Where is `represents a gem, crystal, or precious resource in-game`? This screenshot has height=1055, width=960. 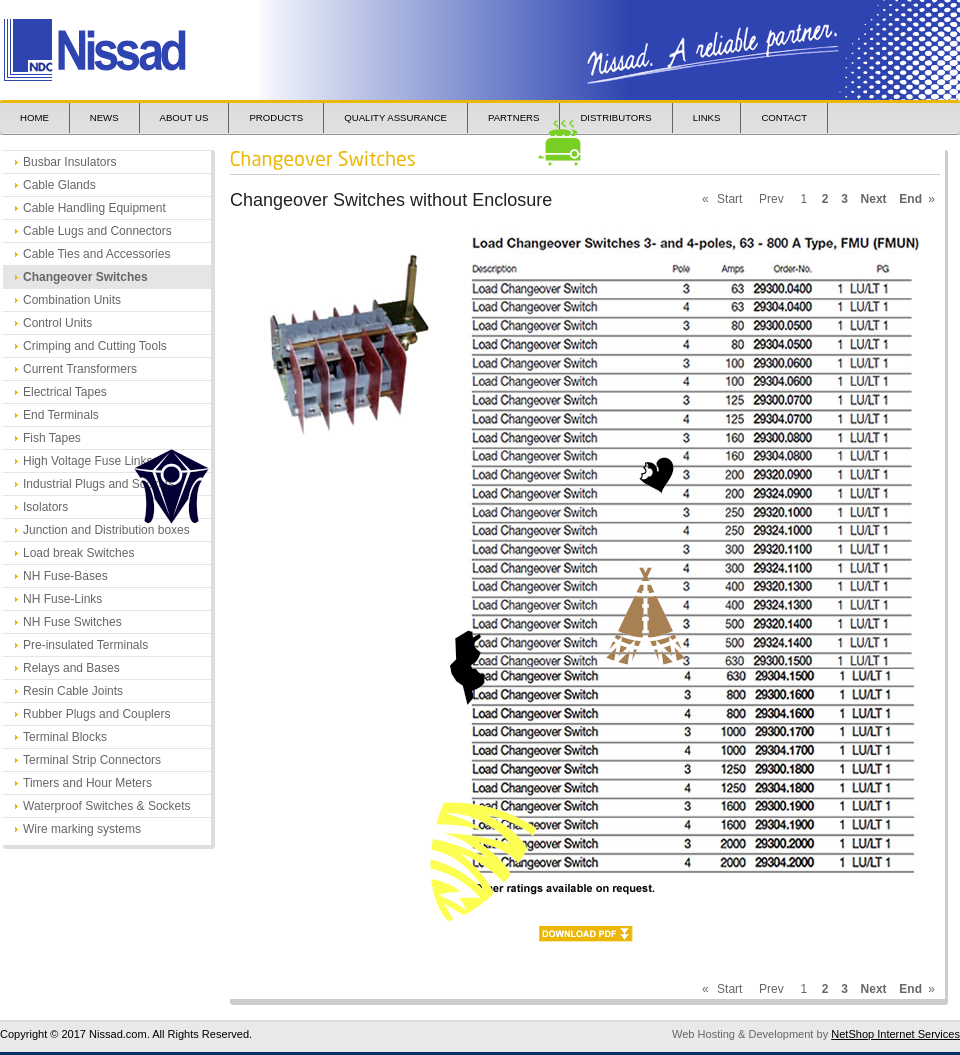
represents a gem, crystal, or precious resource in-game is located at coordinates (171, 486).